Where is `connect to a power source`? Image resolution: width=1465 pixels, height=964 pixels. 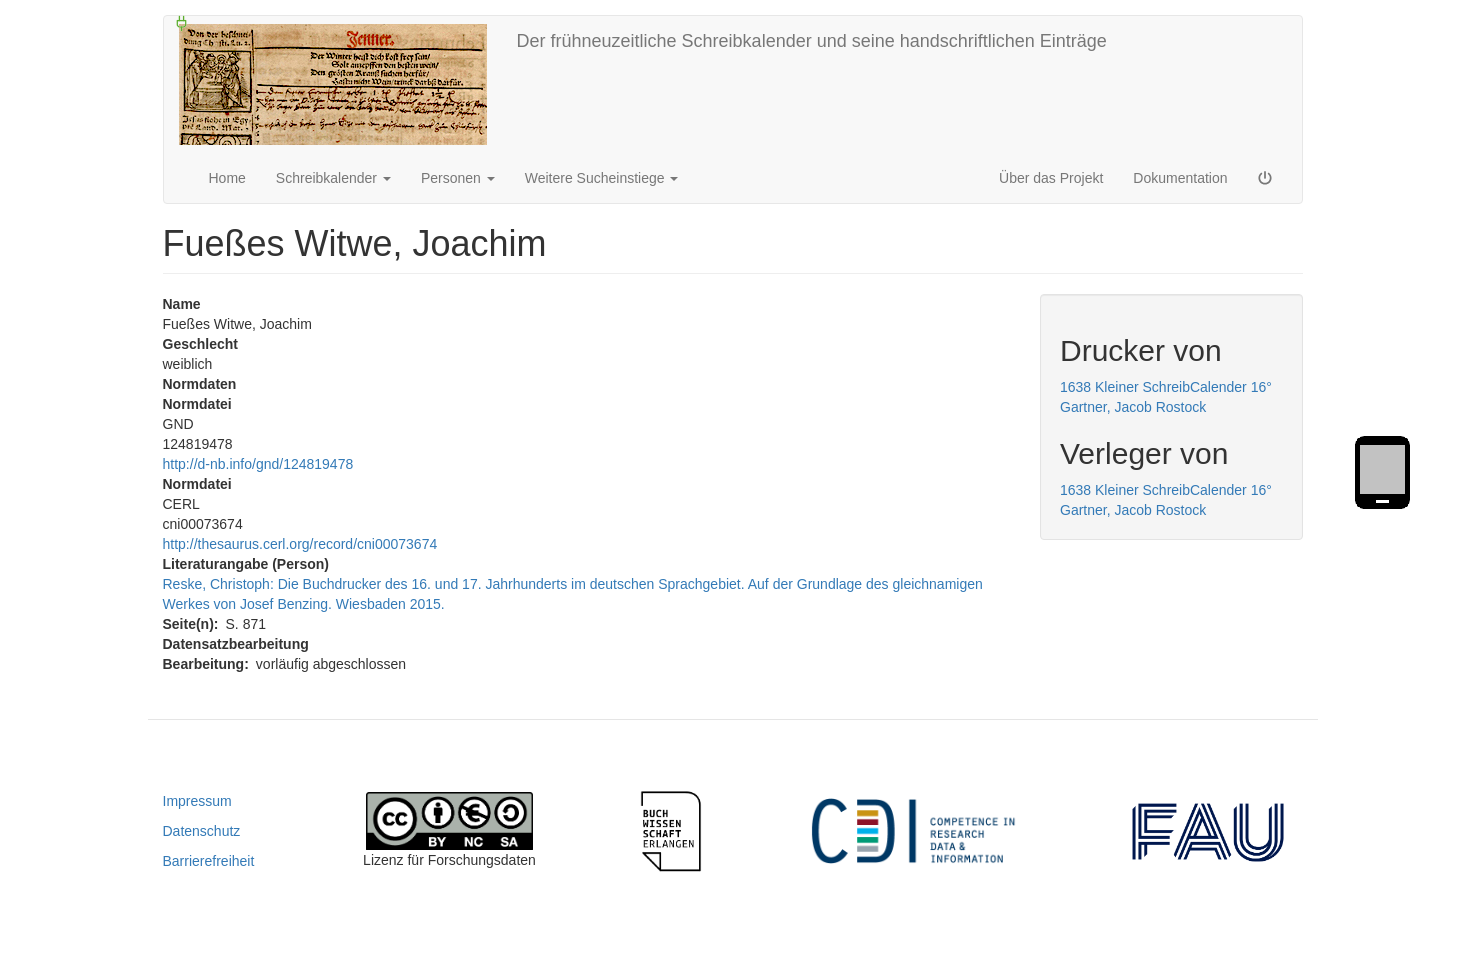 connect to a power source is located at coordinates (181, 23).